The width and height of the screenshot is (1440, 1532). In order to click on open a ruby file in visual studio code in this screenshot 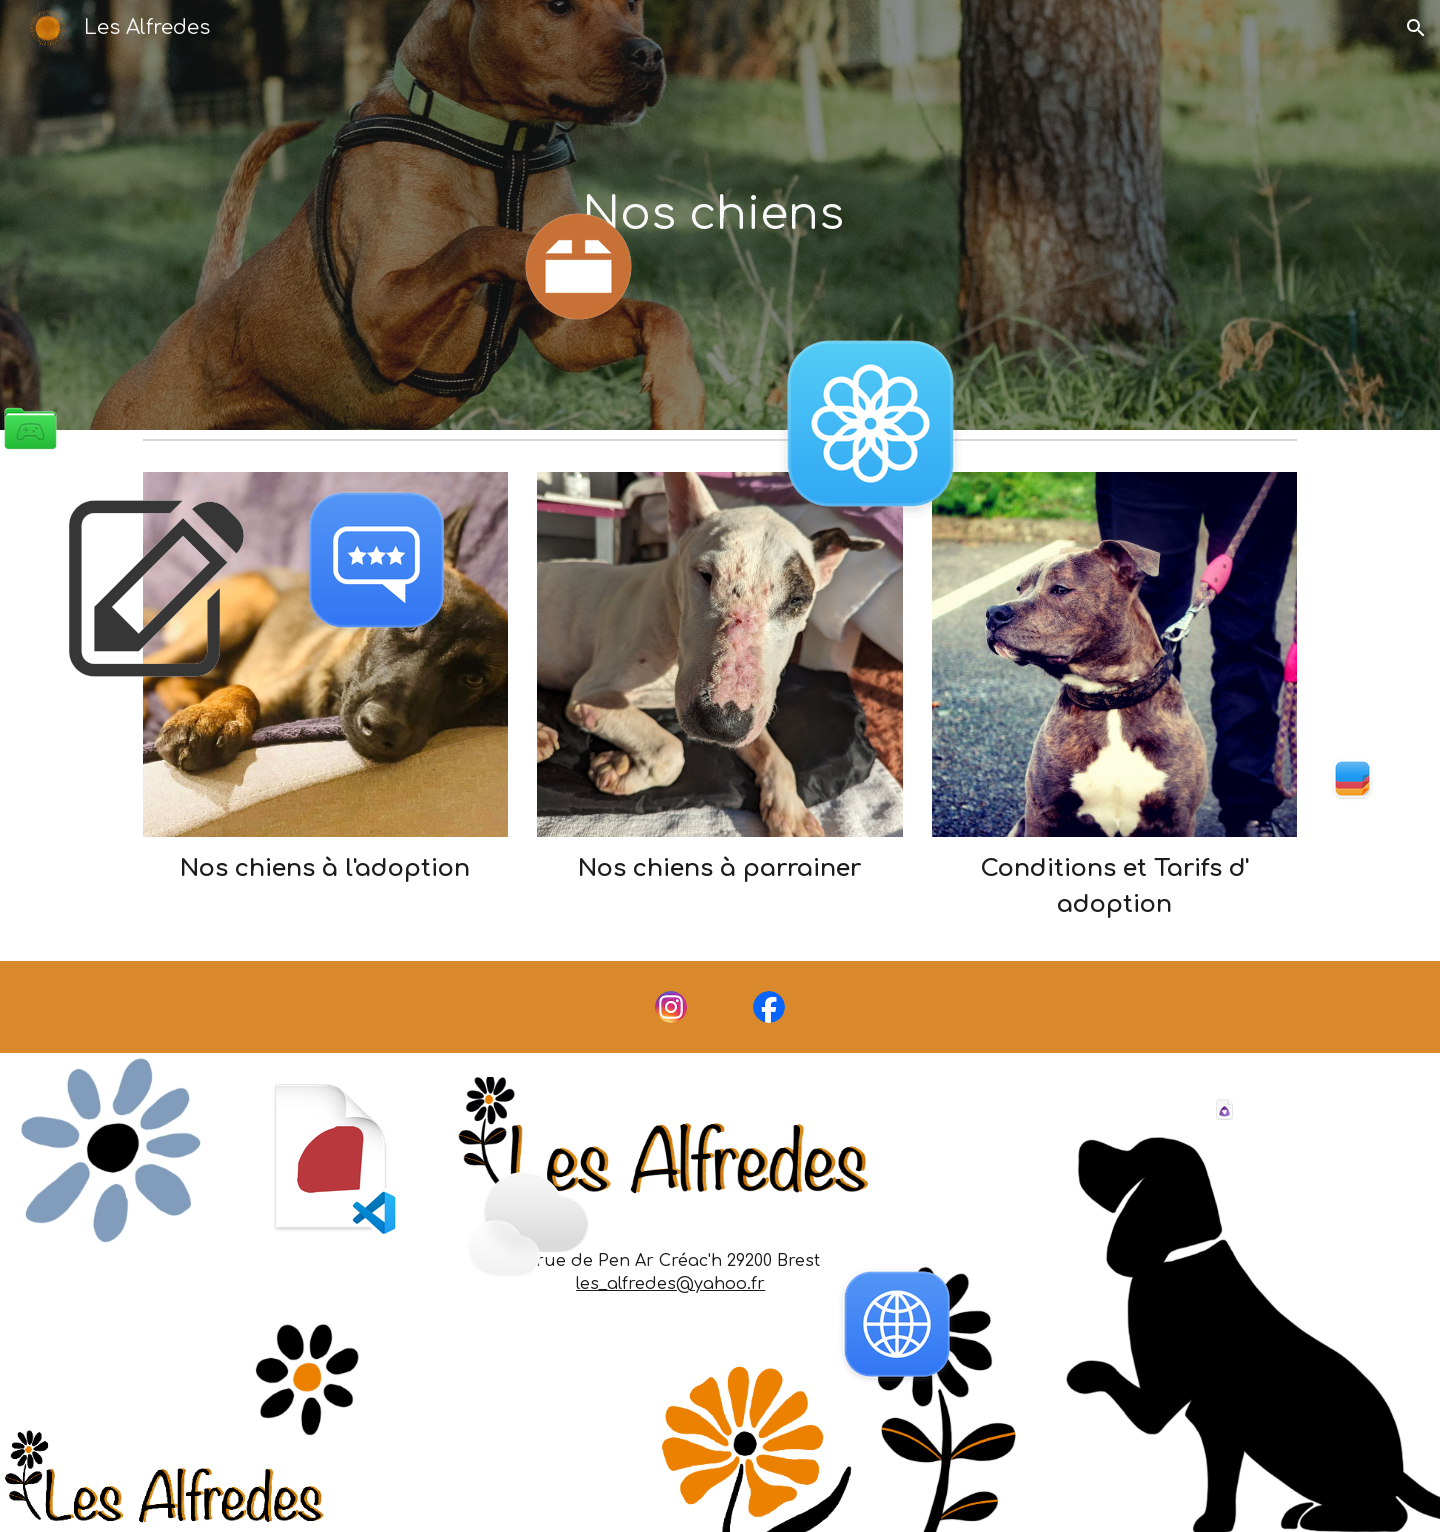, I will do `click(330, 1159)`.